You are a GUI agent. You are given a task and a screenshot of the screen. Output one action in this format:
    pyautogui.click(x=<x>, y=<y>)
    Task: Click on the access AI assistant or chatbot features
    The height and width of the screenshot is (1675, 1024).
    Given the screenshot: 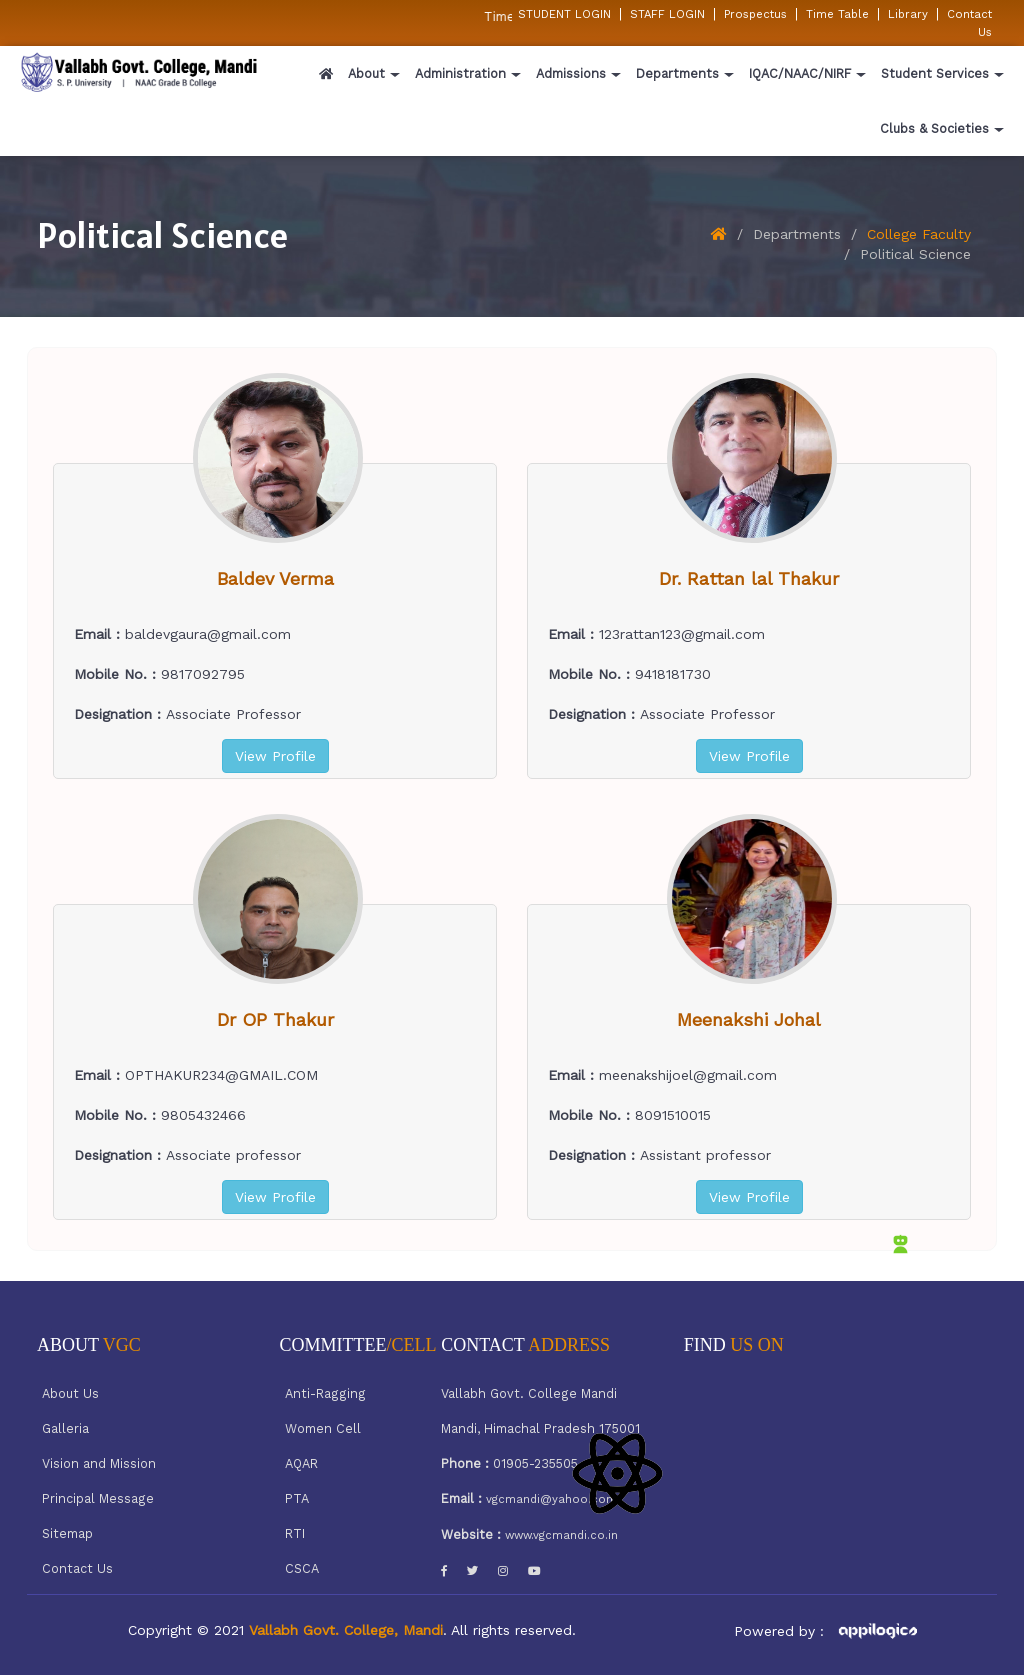 What is the action you would take?
    pyautogui.click(x=900, y=1244)
    